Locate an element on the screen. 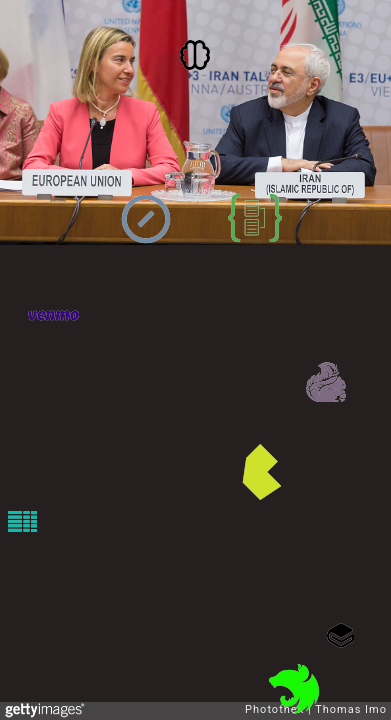 Image resolution: width=391 pixels, height=720 pixels. visit server fault community is located at coordinates (22, 521).